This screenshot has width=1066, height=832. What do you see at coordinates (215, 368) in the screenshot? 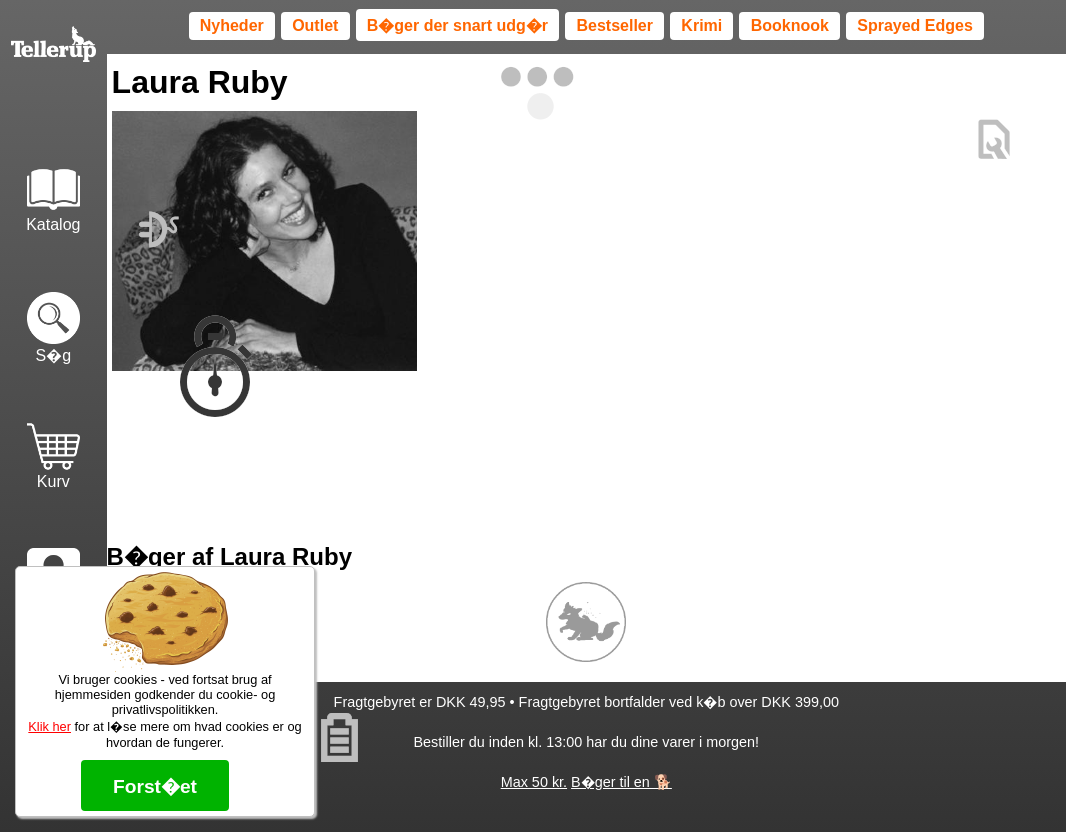
I see `open system profiler to analyze performance` at bounding box center [215, 368].